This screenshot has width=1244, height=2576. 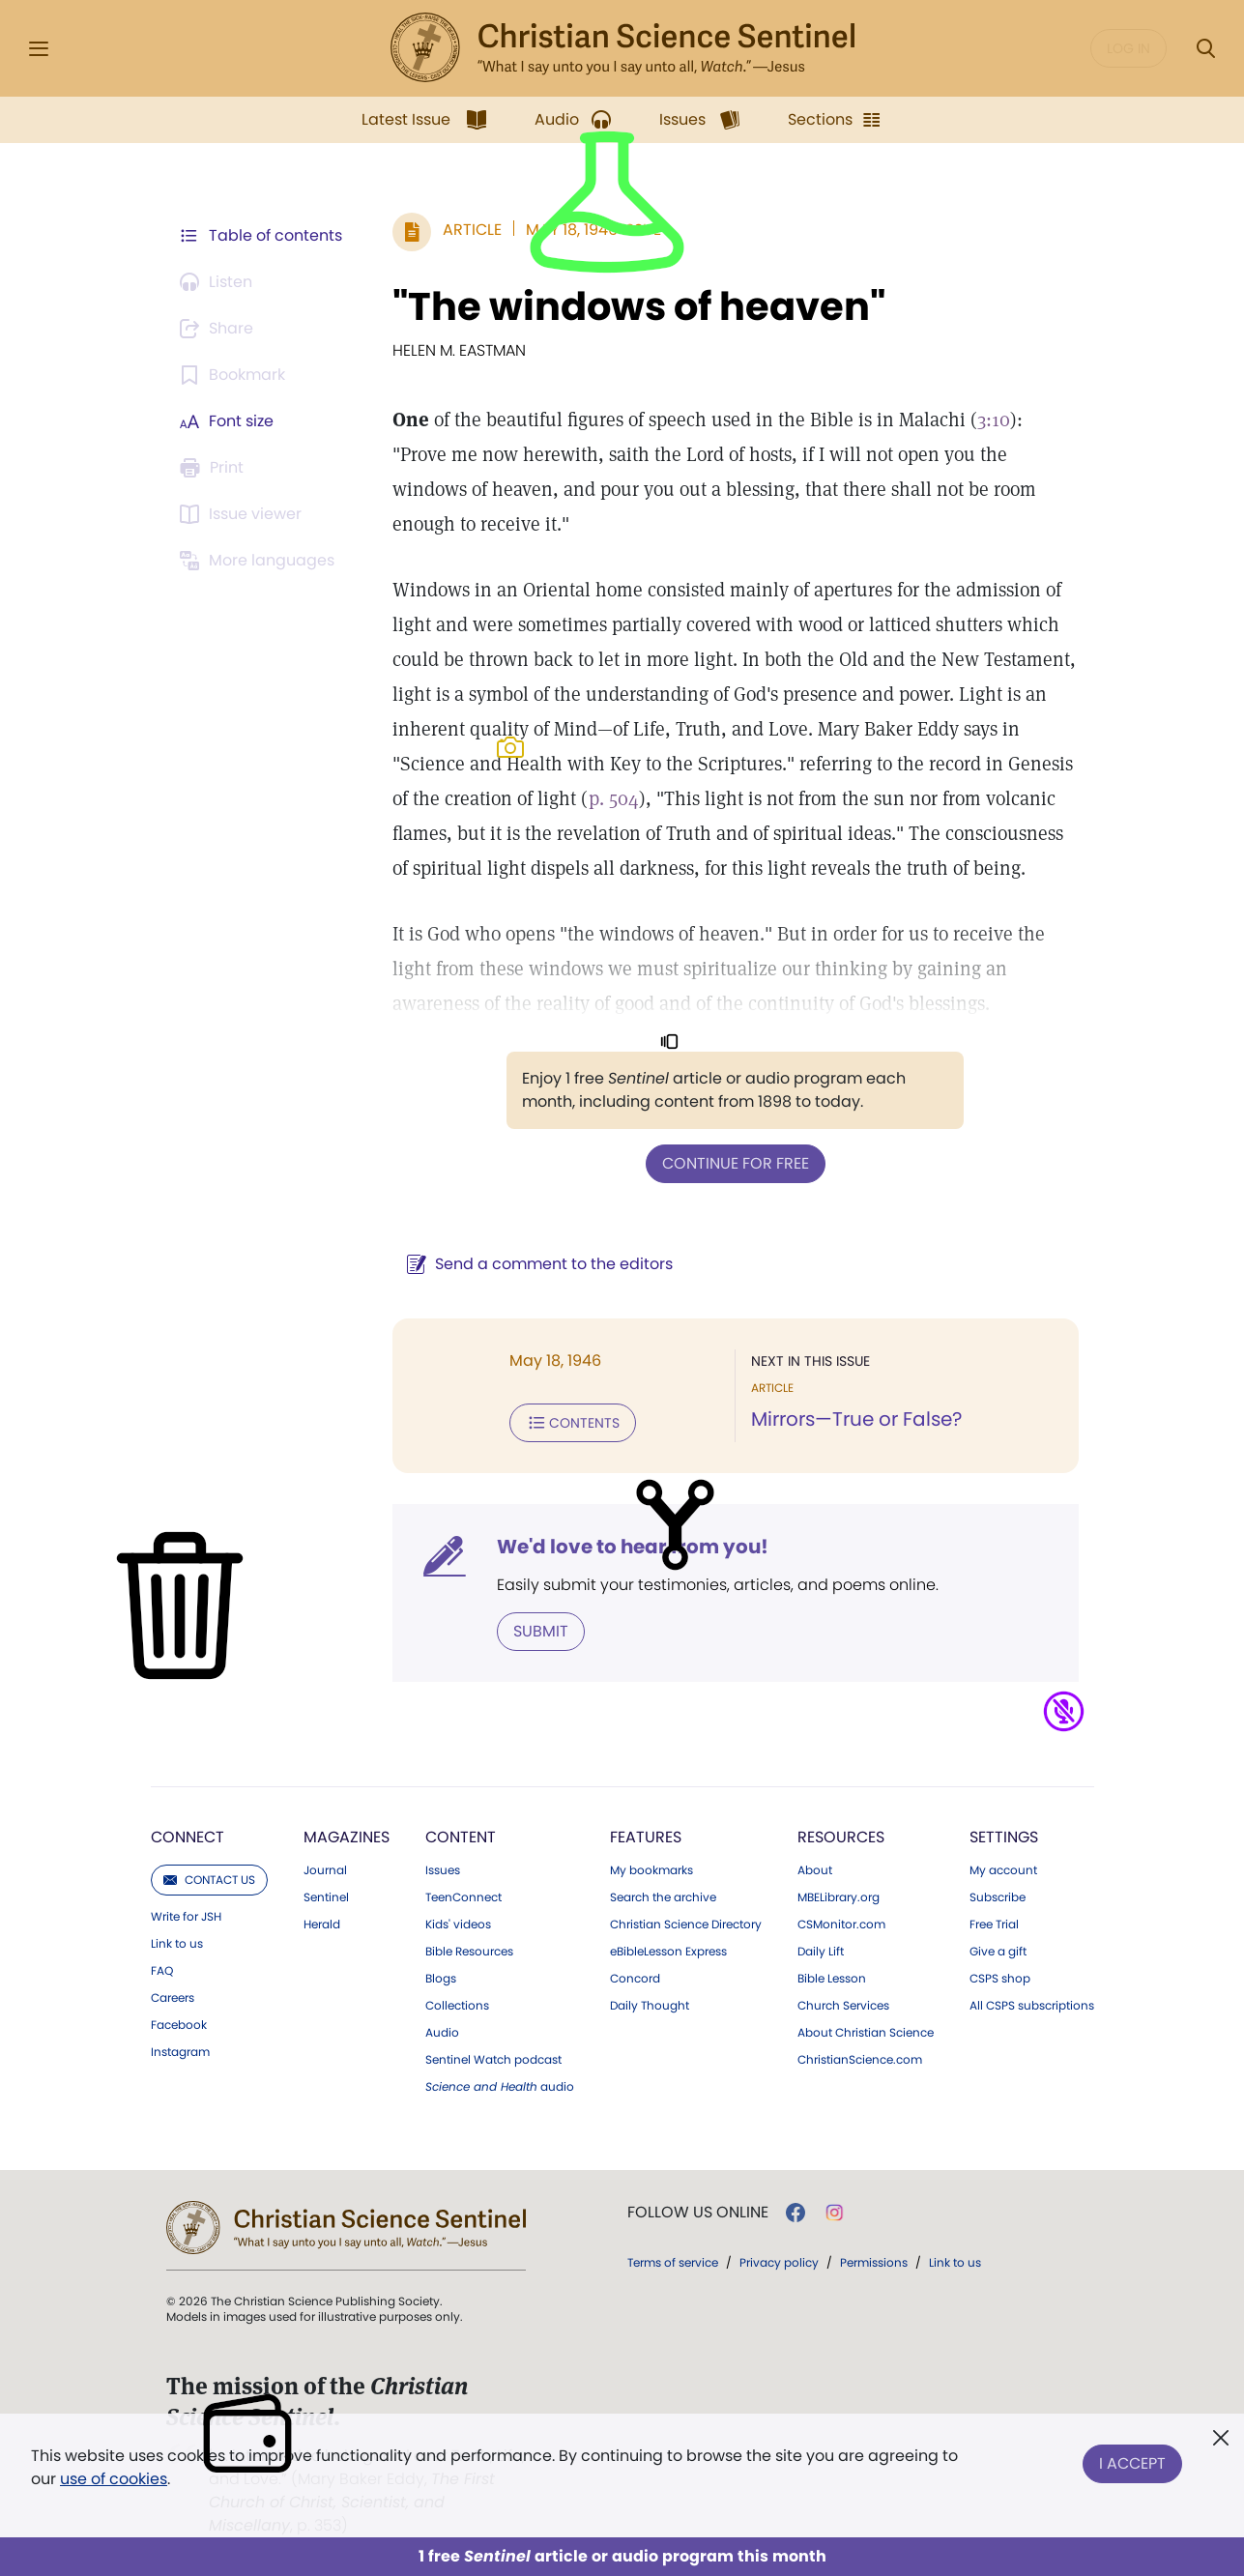 I want to click on access experimental or beta features, so click(x=607, y=202).